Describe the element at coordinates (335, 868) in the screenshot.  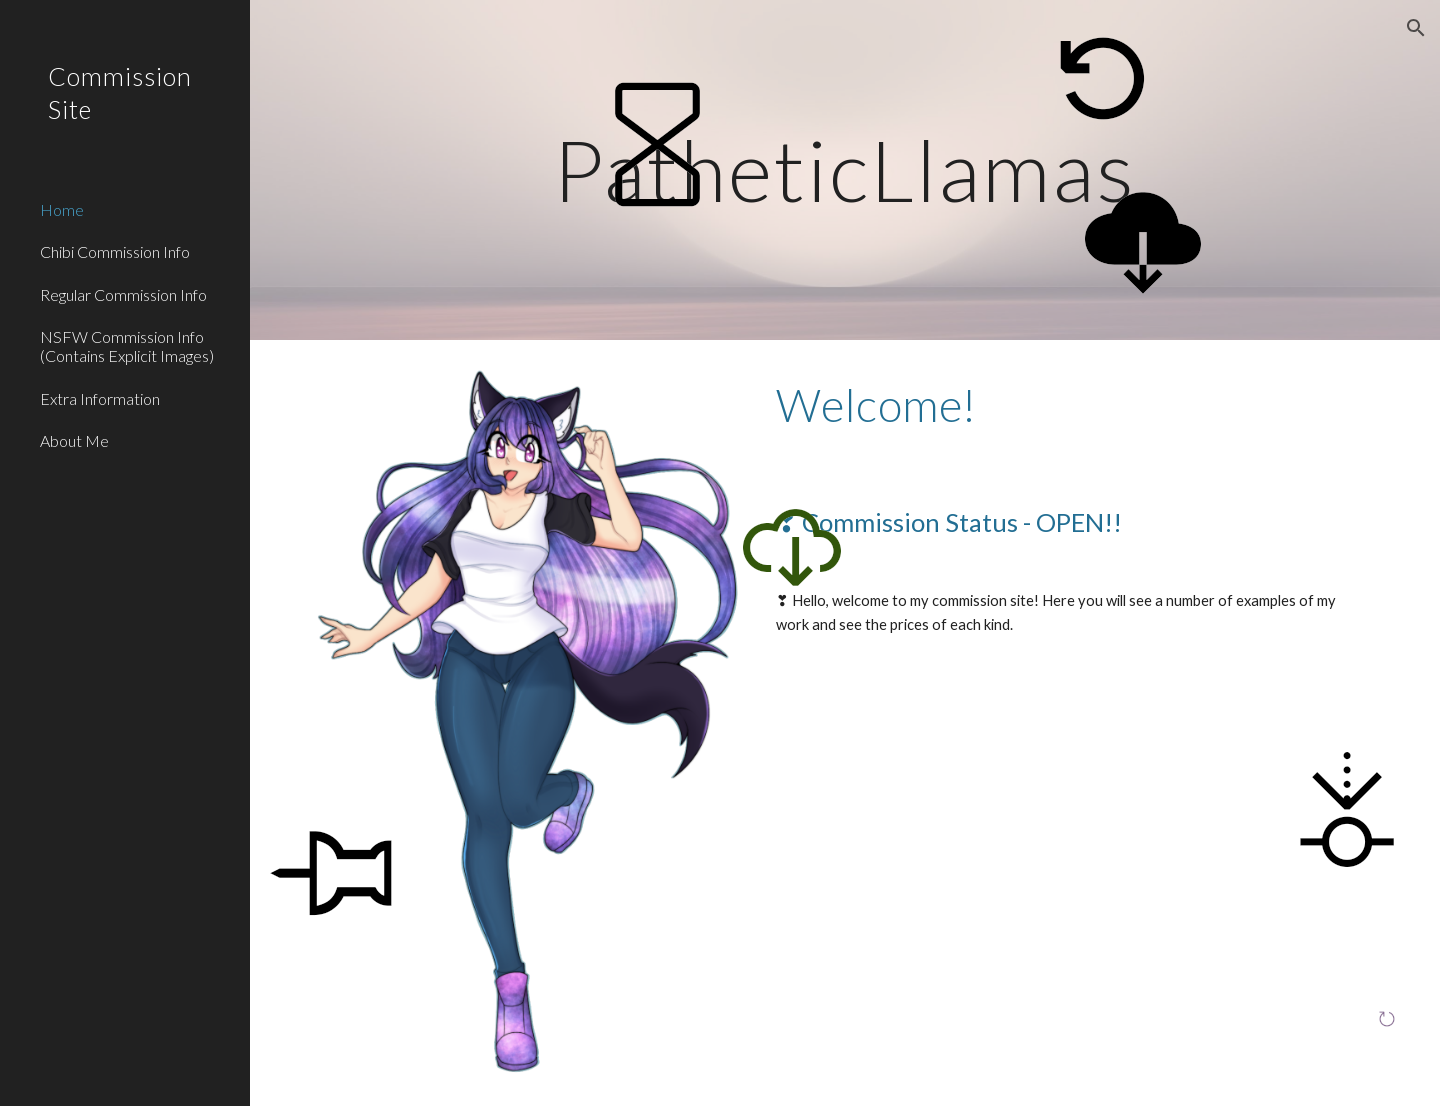
I see `pin an item to keep it visible` at that location.